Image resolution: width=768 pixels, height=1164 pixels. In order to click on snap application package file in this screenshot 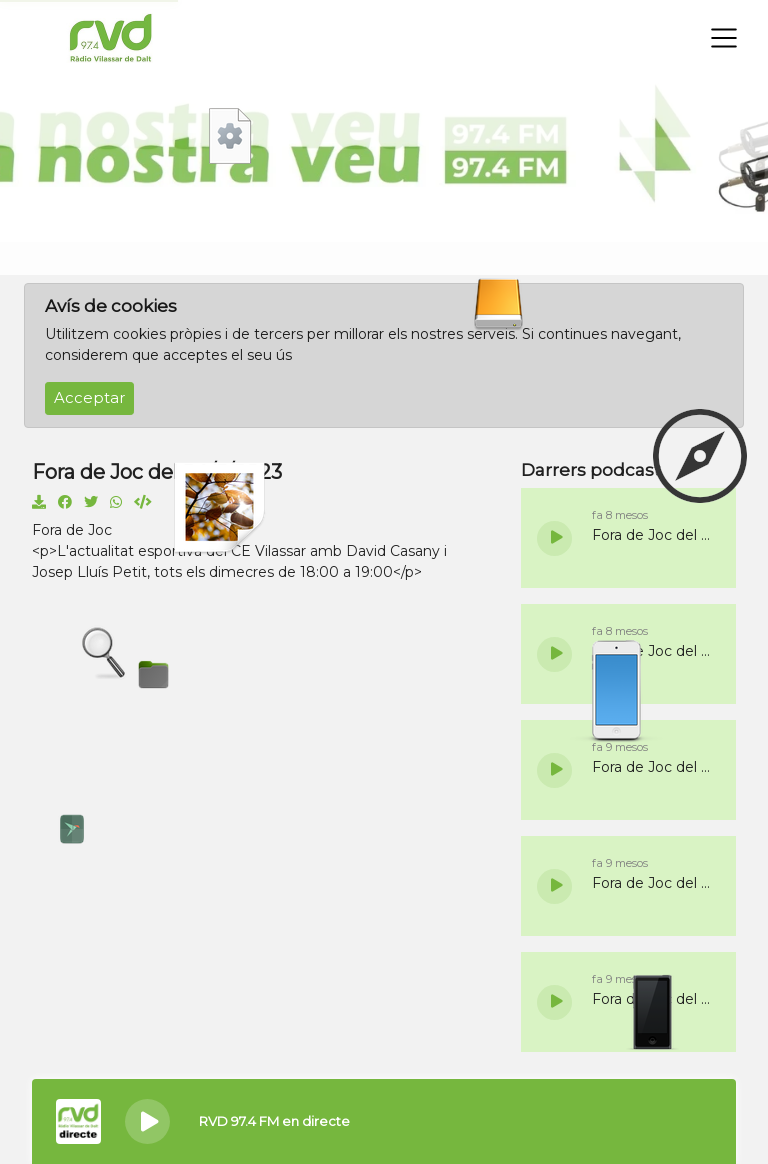, I will do `click(72, 829)`.